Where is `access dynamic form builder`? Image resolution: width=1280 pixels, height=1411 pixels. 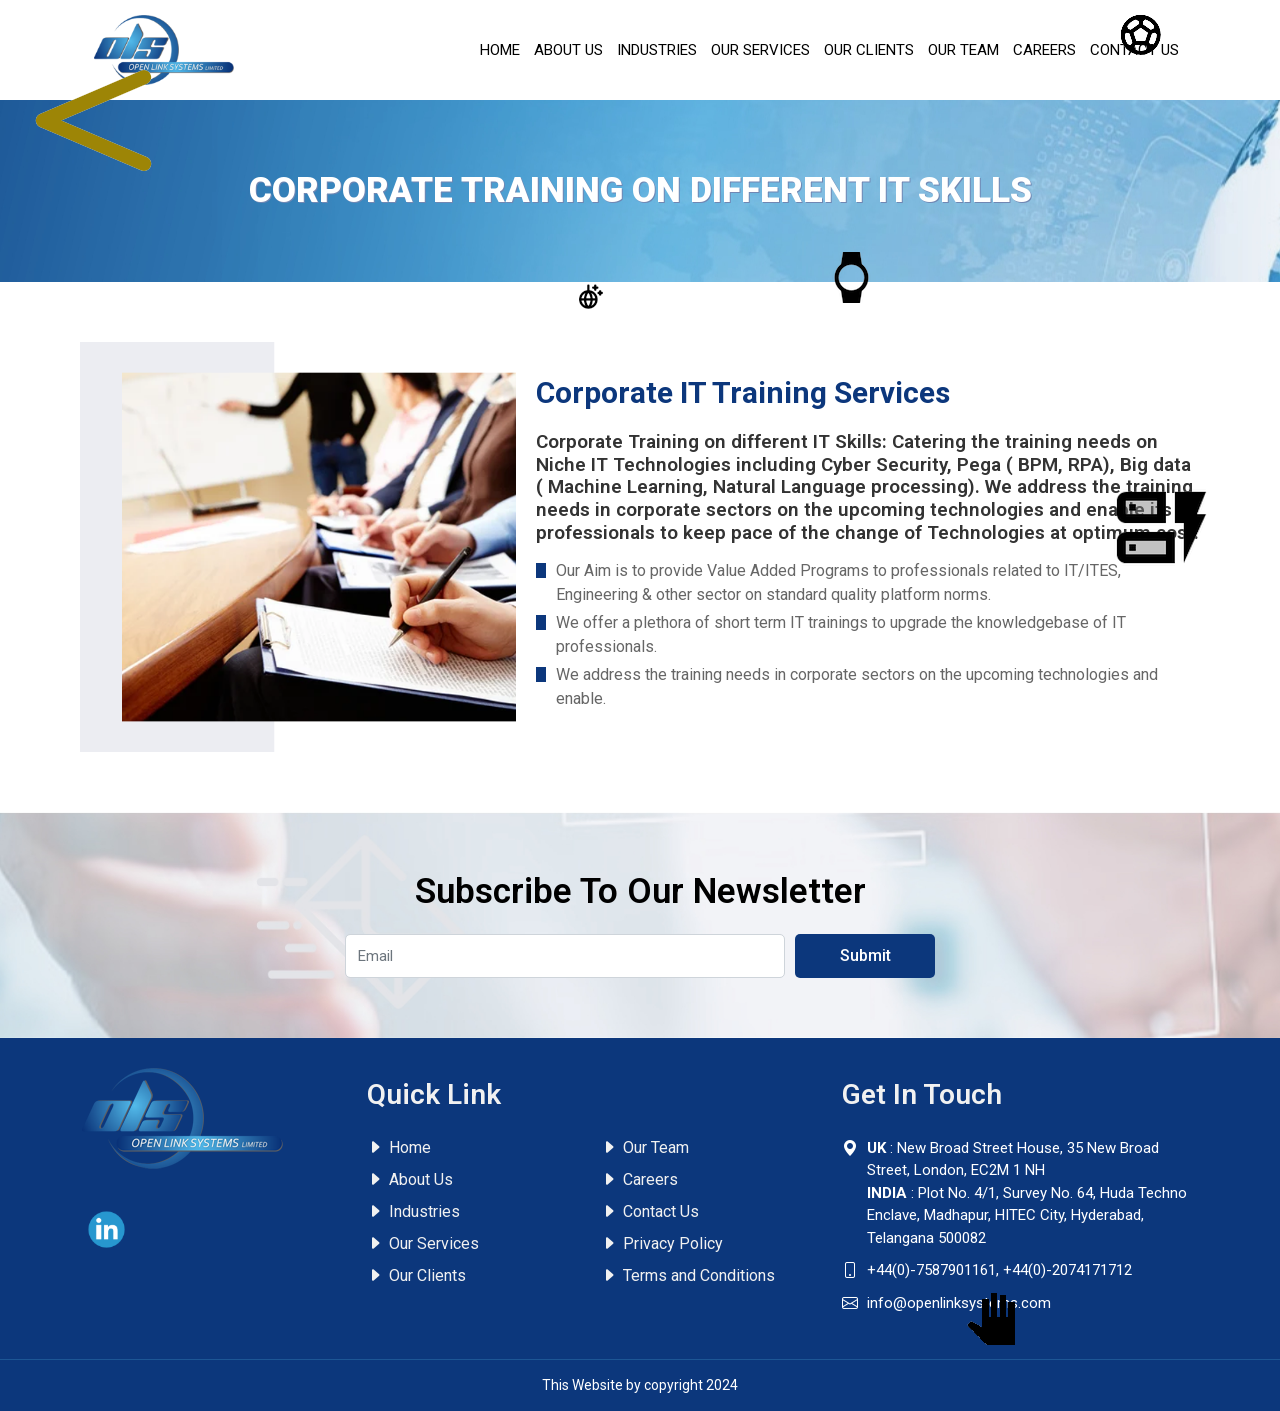 access dynamic form builder is located at coordinates (1161, 527).